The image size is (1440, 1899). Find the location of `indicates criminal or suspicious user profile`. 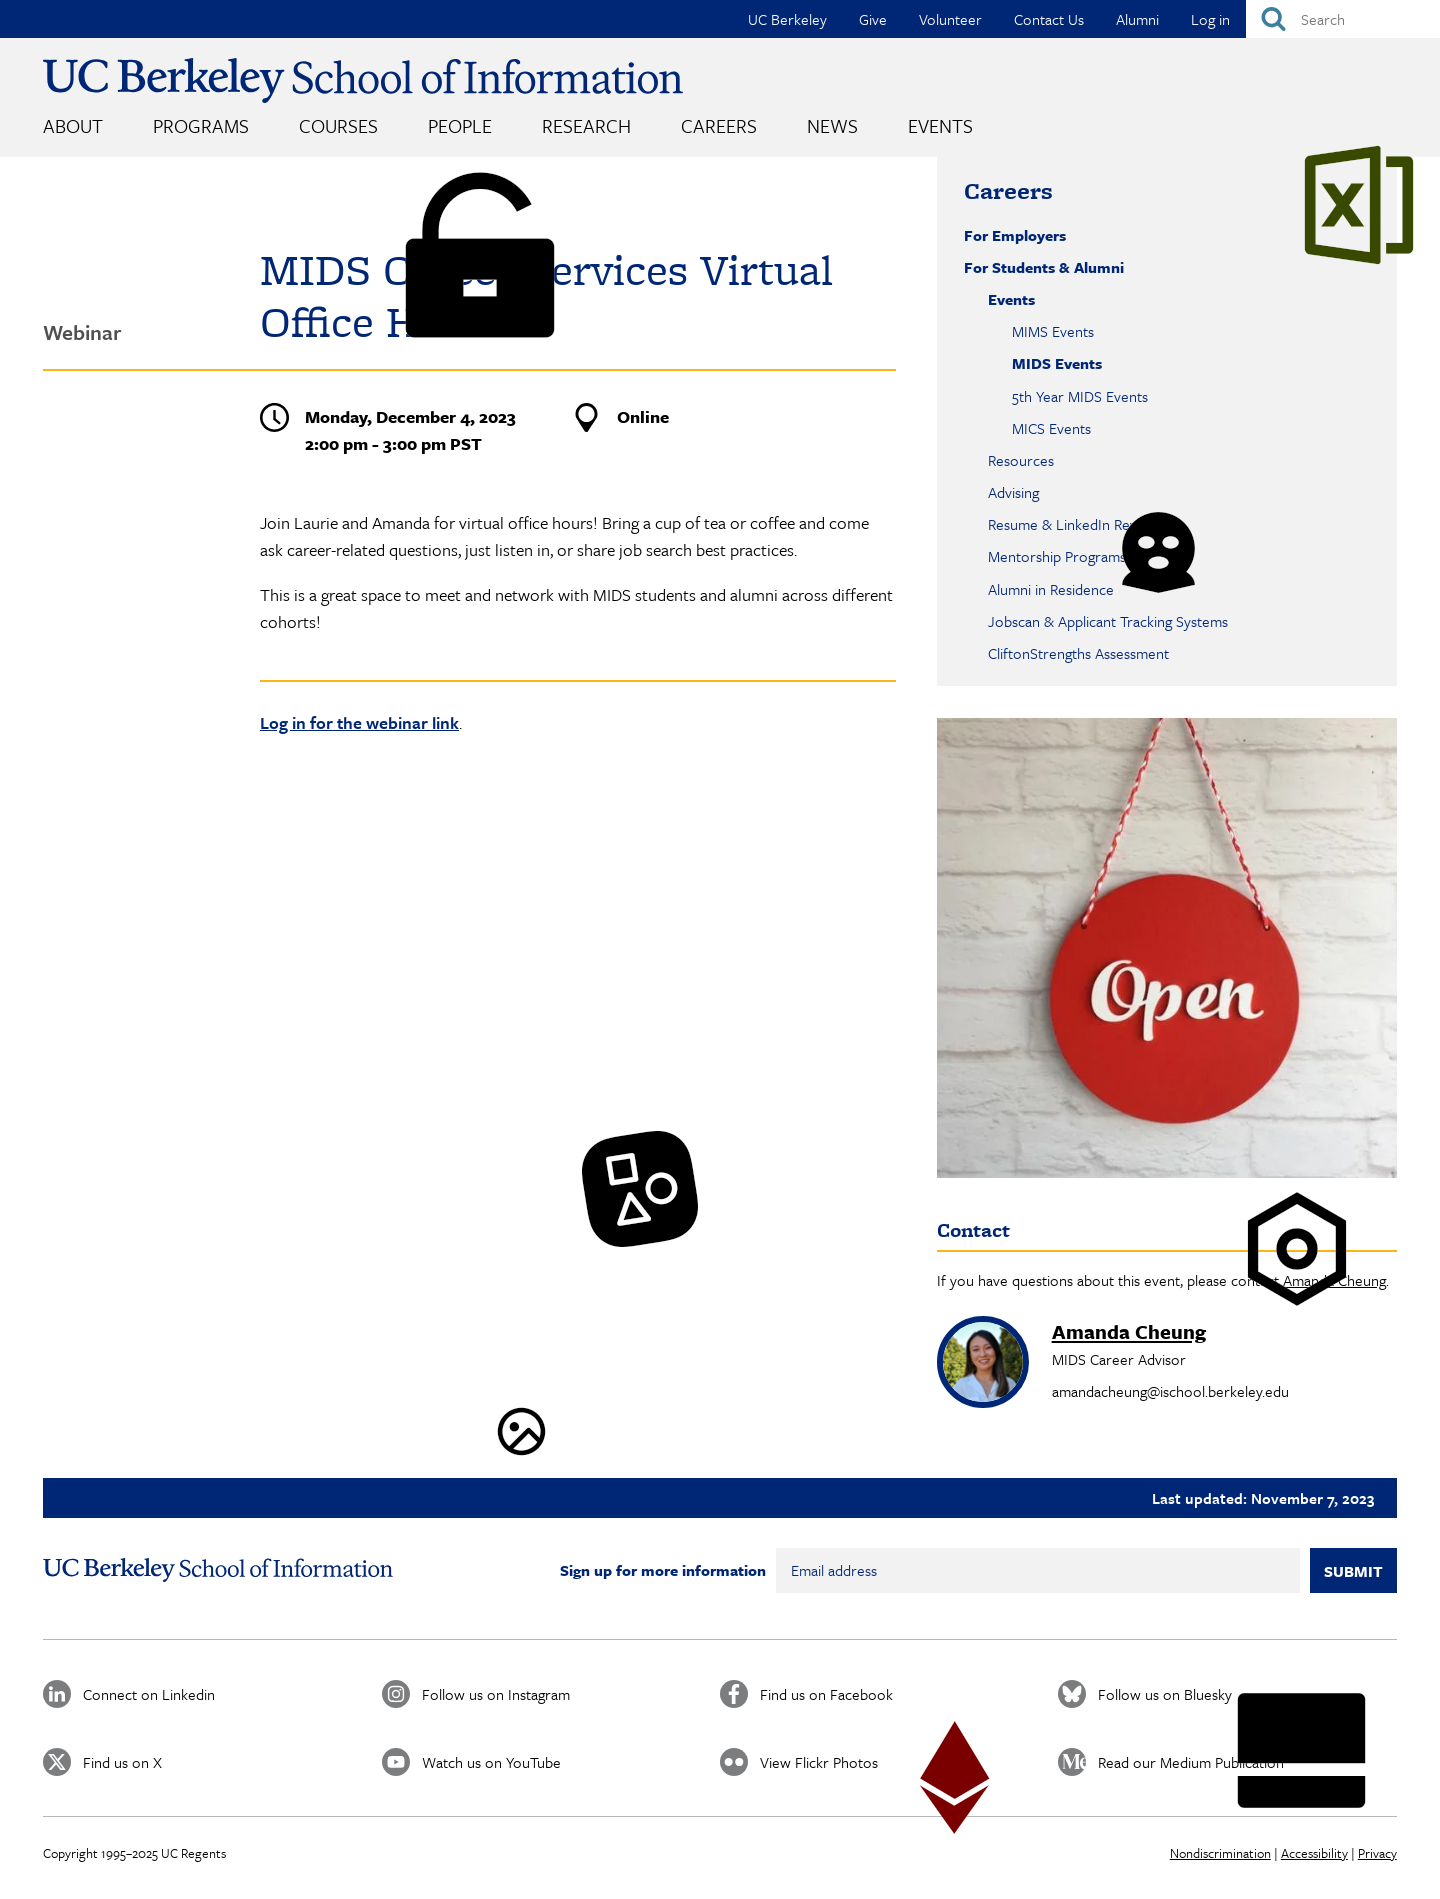

indicates criminal or suspicious user profile is located at coordinates (1158, 552).